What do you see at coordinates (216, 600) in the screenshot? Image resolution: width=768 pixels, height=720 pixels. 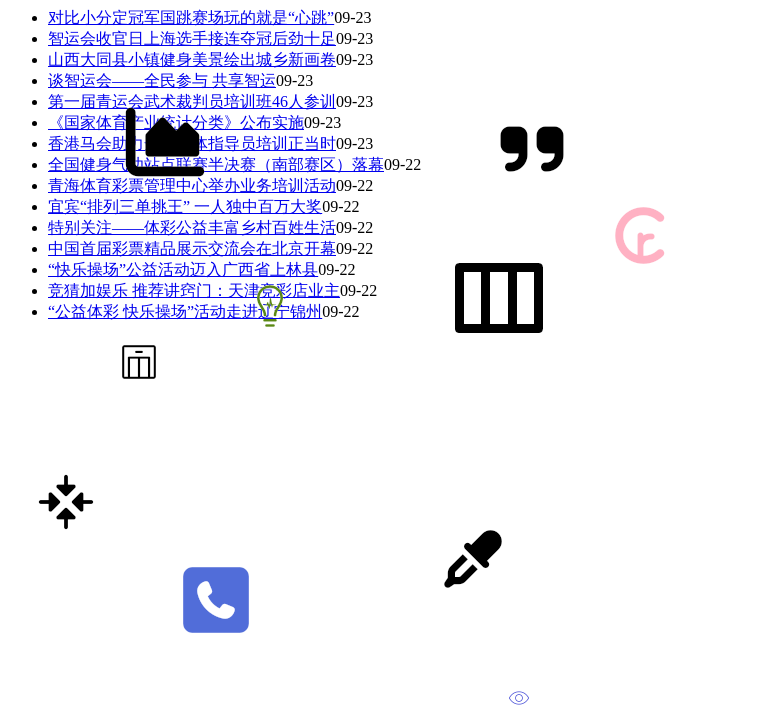 I see `tap to make a phone call` at bounding box center [216, 600].